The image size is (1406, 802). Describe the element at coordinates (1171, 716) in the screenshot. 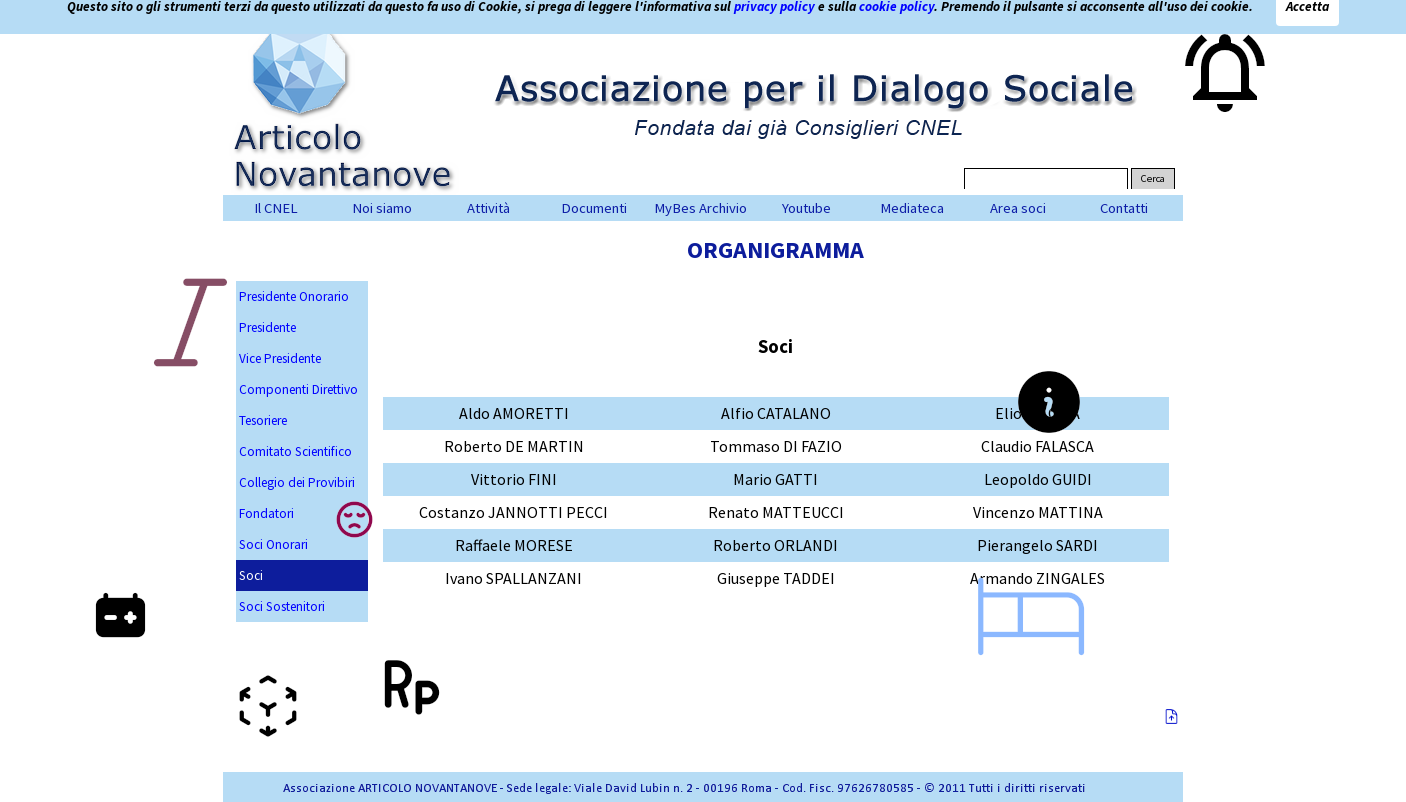

I see `upload a document or file` at that location.